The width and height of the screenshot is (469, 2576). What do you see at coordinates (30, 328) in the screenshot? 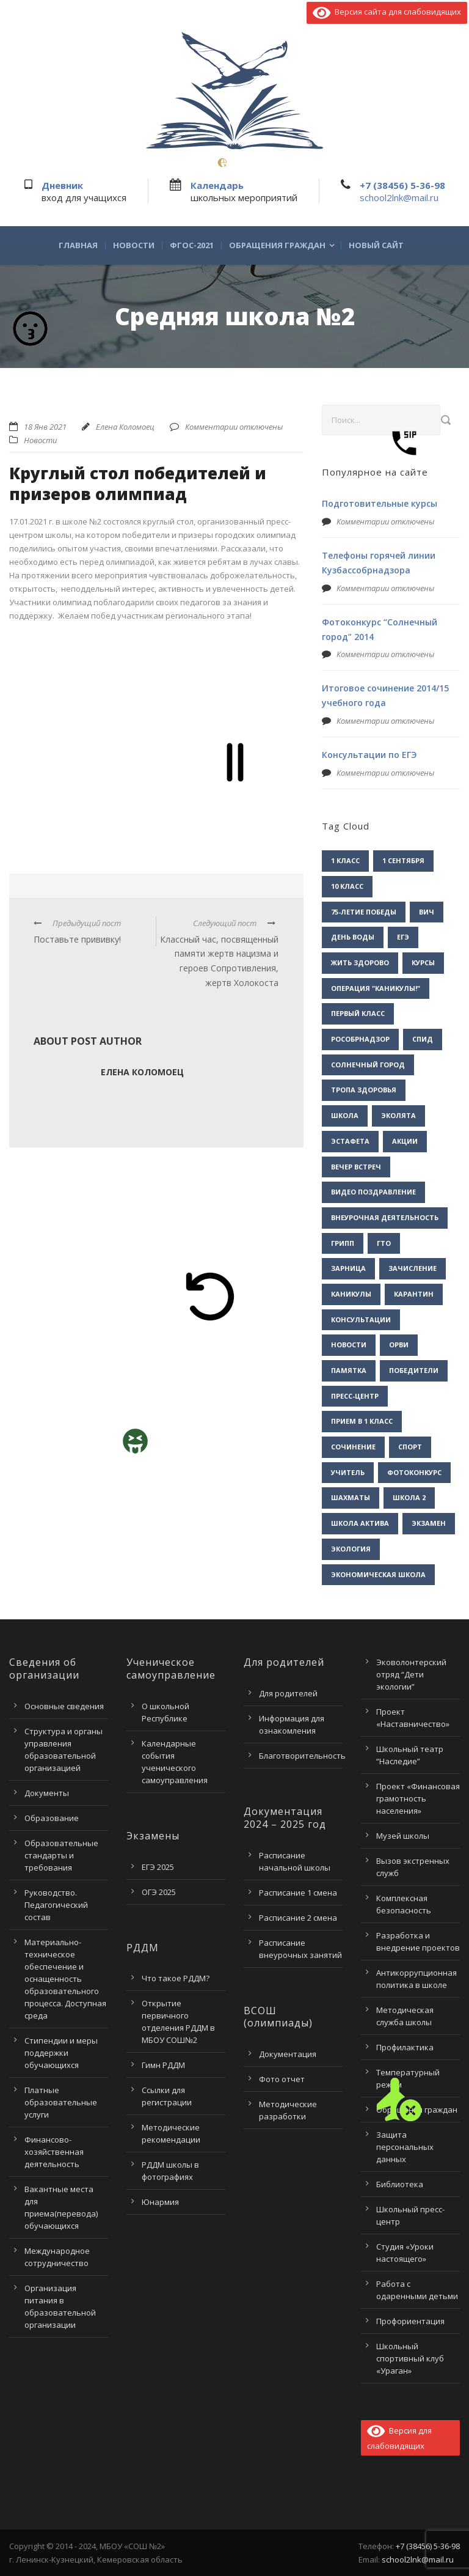
I see `send a kiss emoji reaction` at bounding box center [30, 328].